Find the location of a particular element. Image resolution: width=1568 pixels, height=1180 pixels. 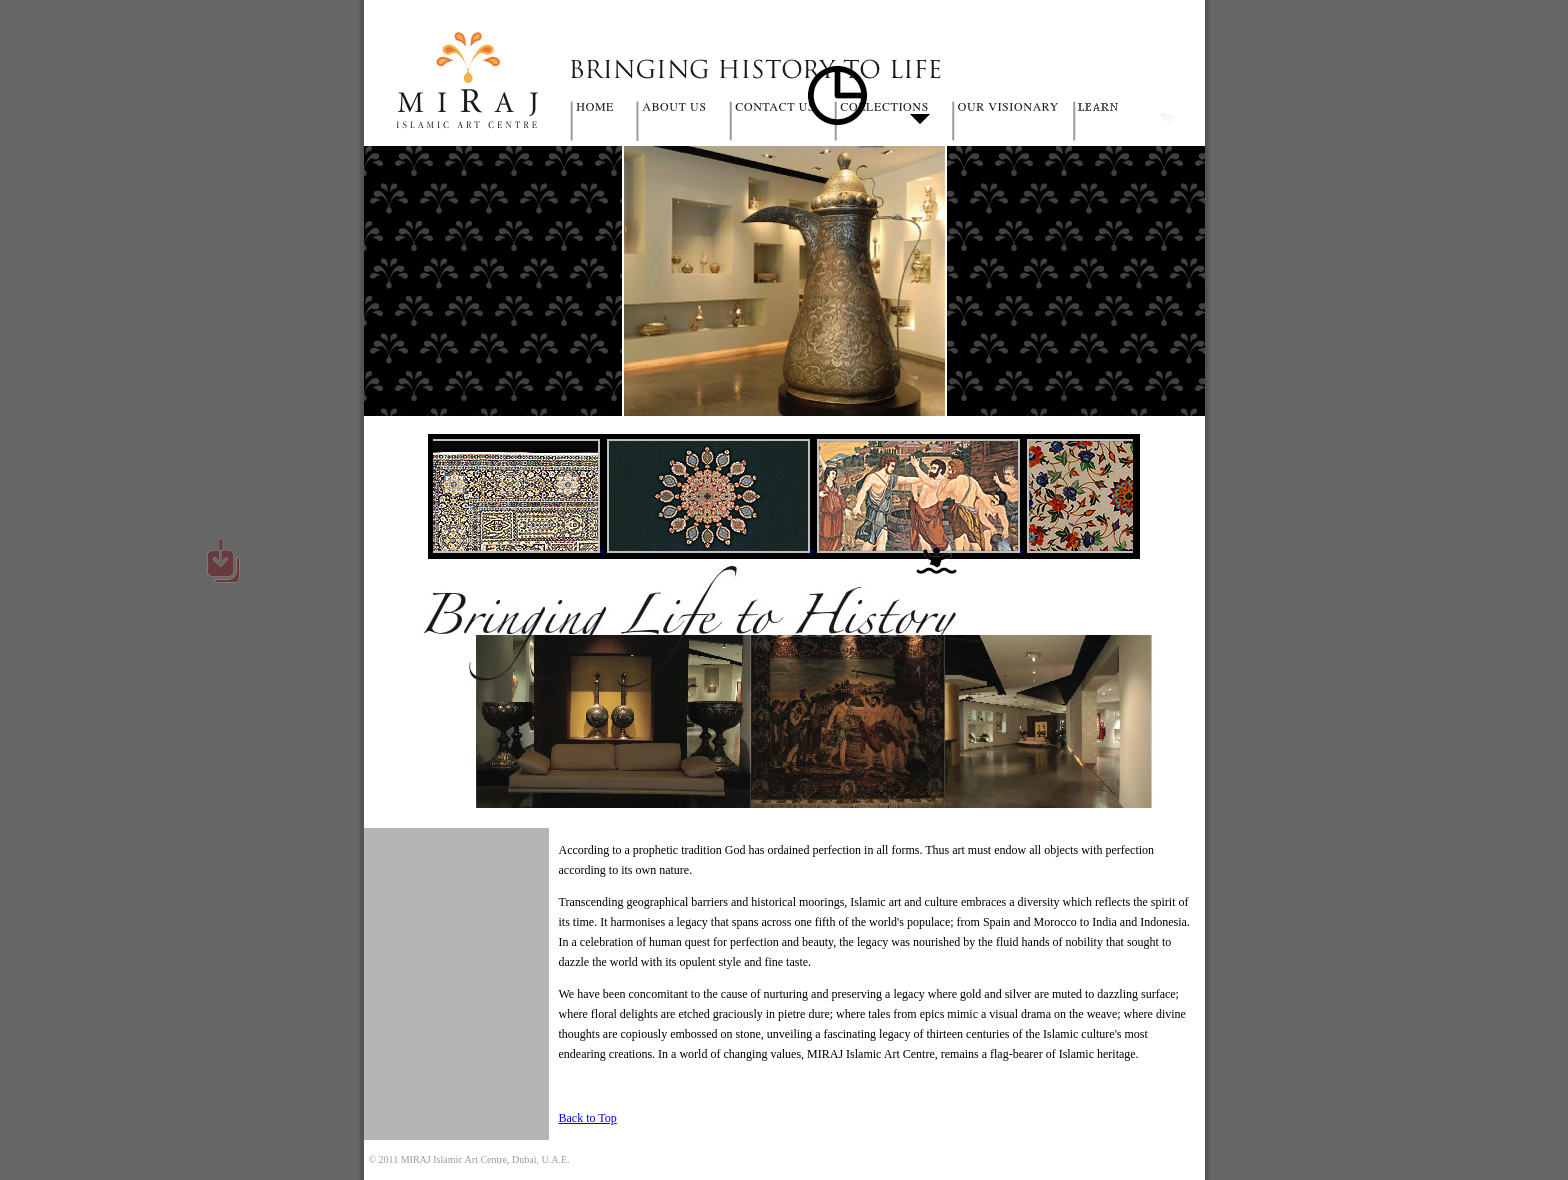

view analytics or statistics breakdown is located at coordinates (837, 95).